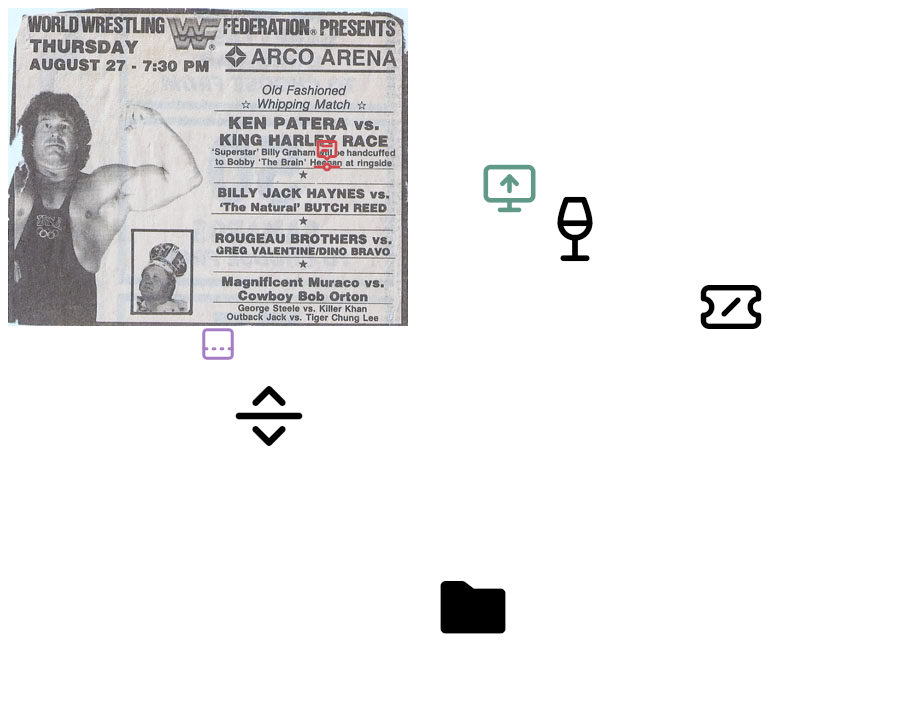  Describe the element at coordinates (269, 416) in the screenshot. I see `adjust horizontal divider position` at that location.